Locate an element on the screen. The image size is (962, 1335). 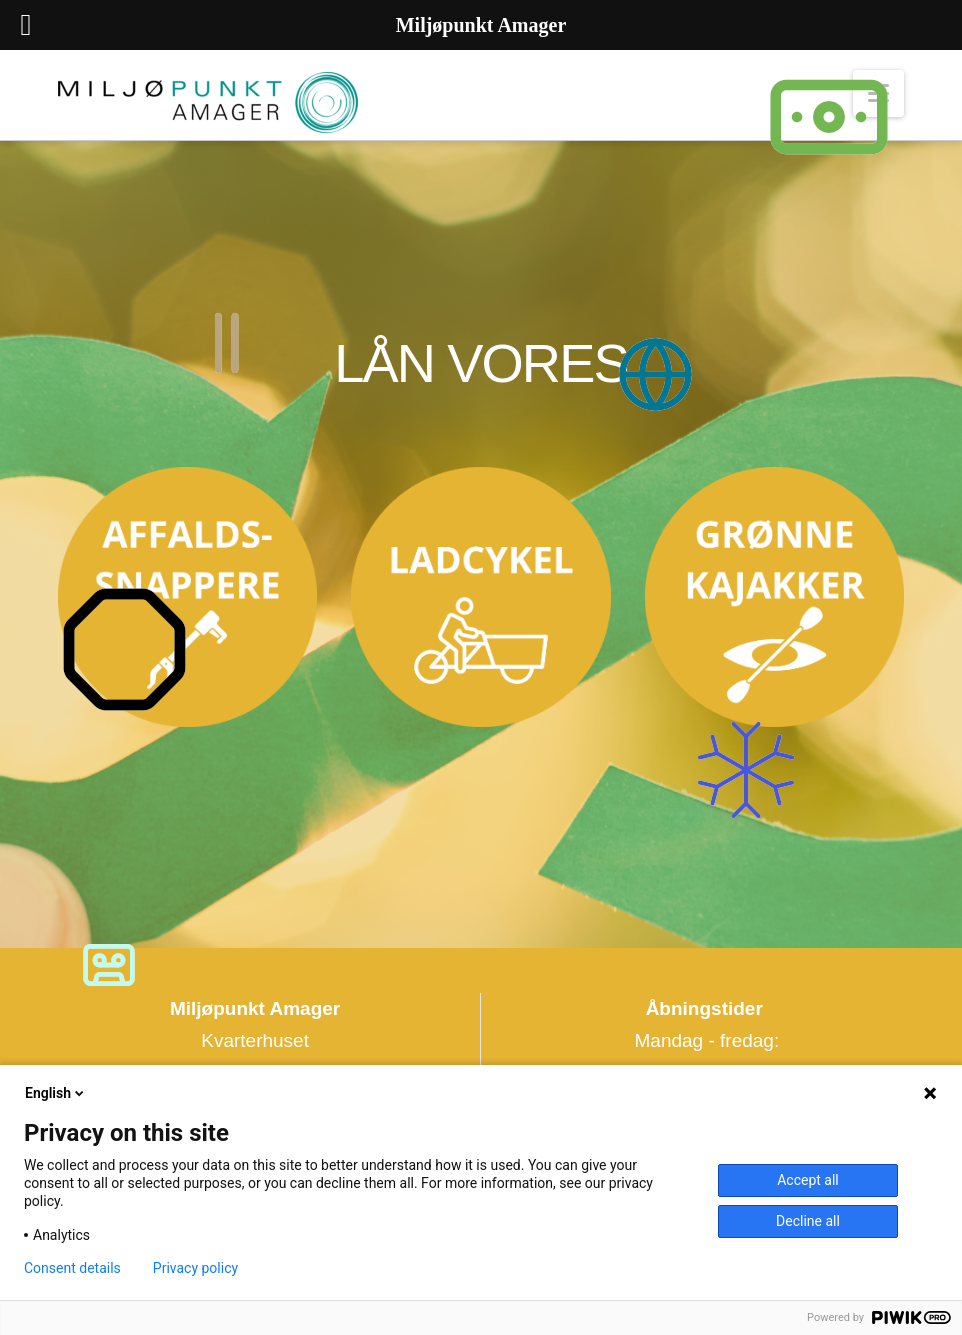
indicates a count or tally of two is located at coordinates (245, 343).